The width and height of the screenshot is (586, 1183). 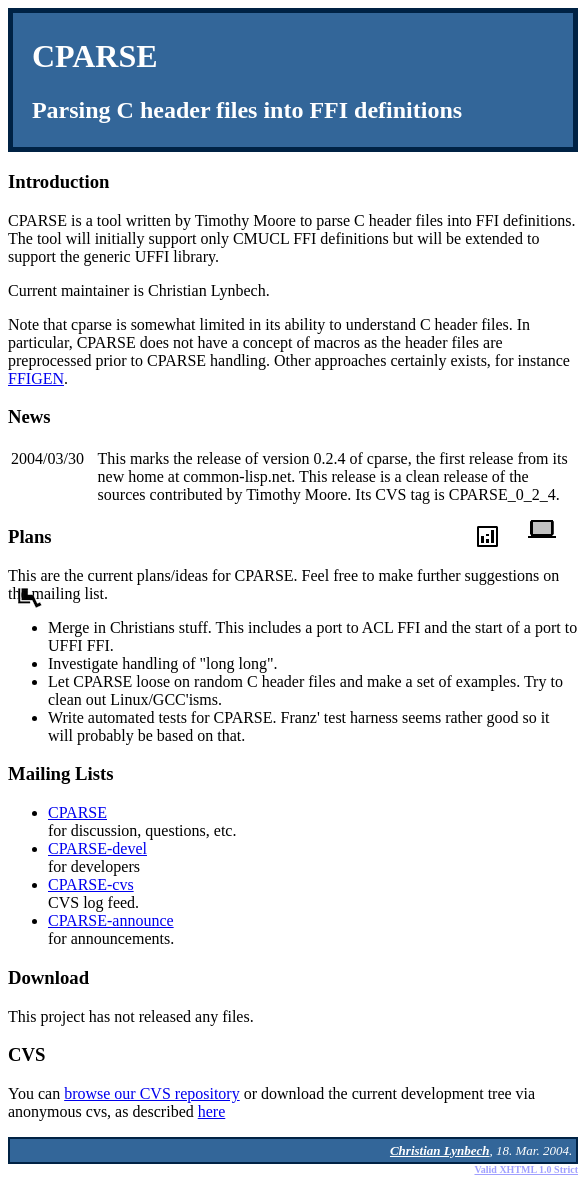 I want to click on access desktop or computer settings, so click(x=542, y=529).